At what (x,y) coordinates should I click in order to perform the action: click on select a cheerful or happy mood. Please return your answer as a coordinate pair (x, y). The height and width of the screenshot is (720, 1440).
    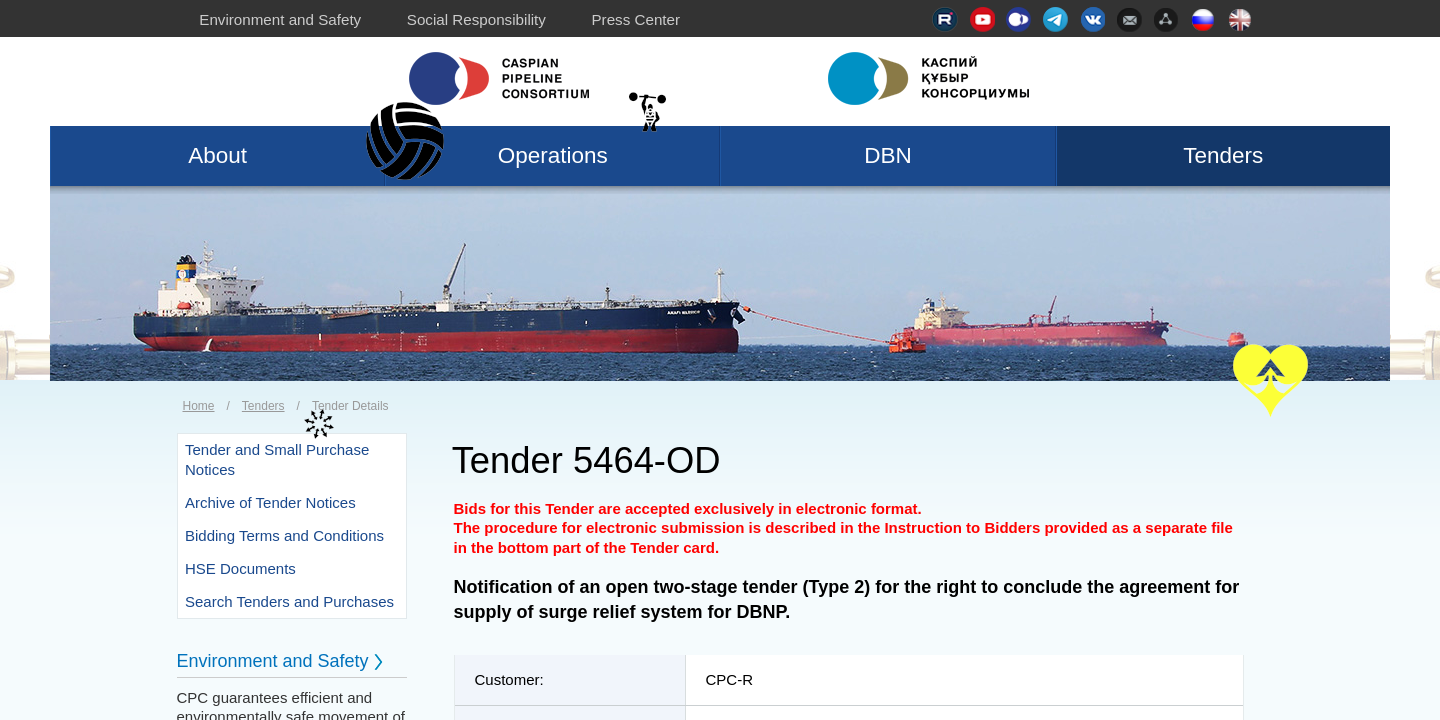
    Looking at the image, I should click on (1270, 379).